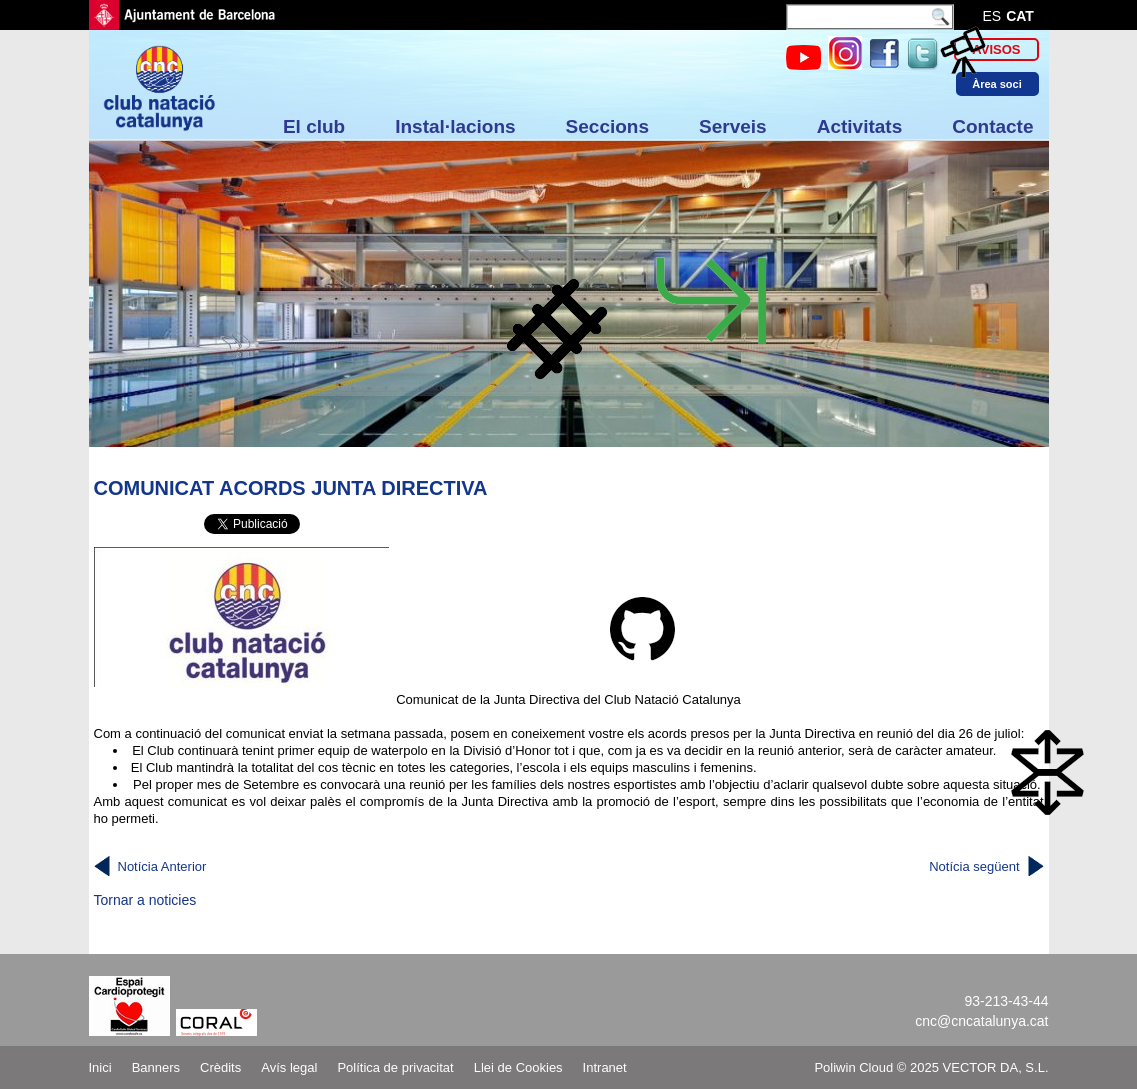 This screenshot has height=1089, width=1137. I want to click on explore or discover new content, so click(964, 52).